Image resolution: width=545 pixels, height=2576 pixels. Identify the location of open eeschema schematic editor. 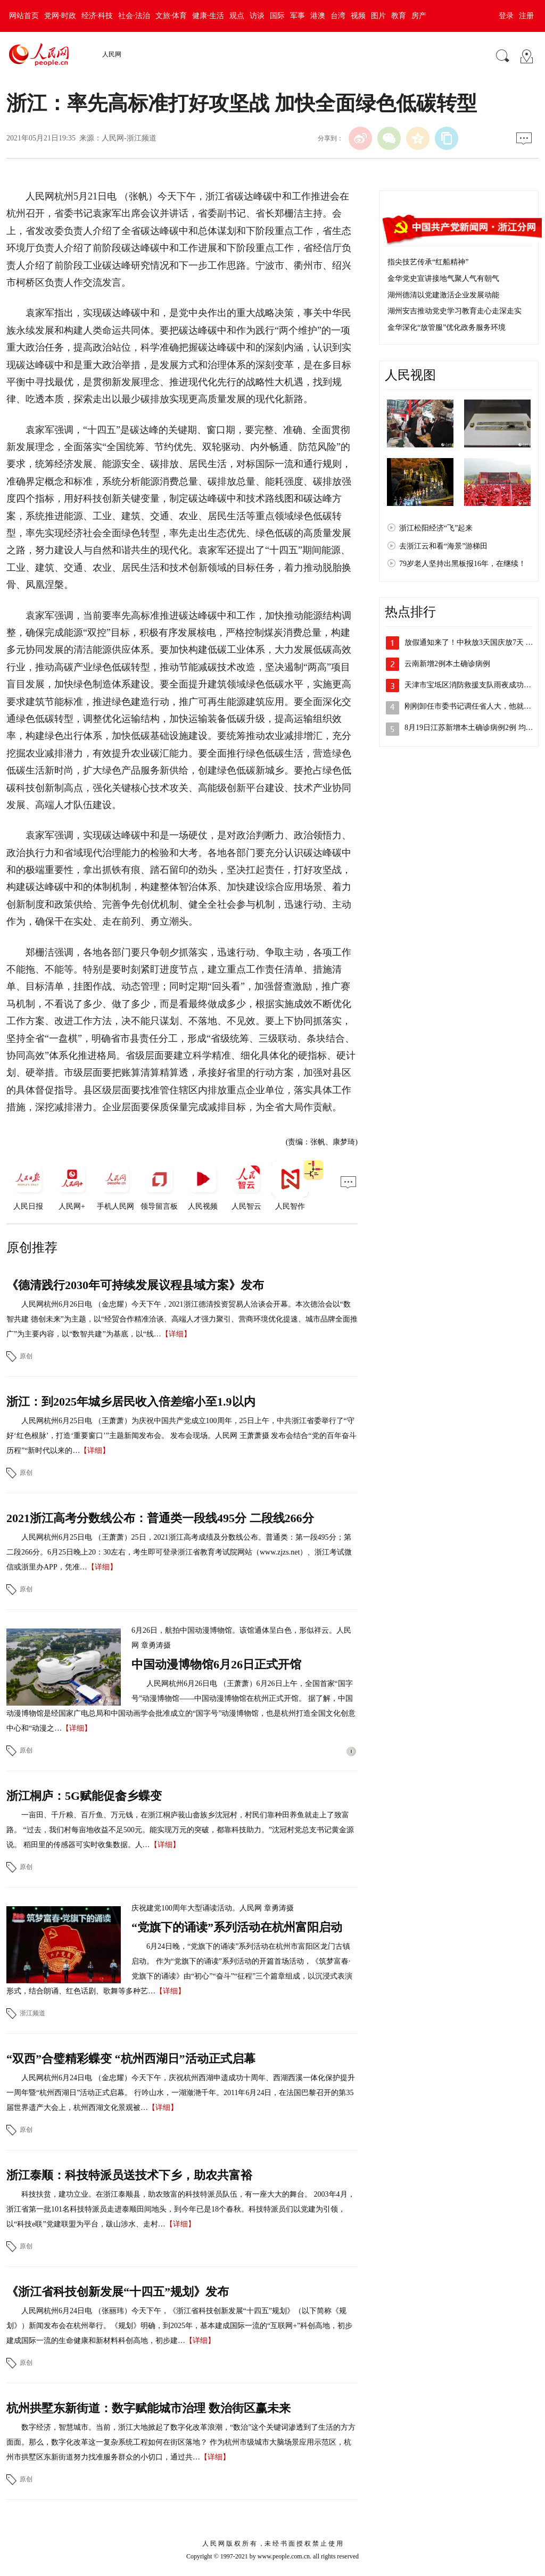
(313, 1170).